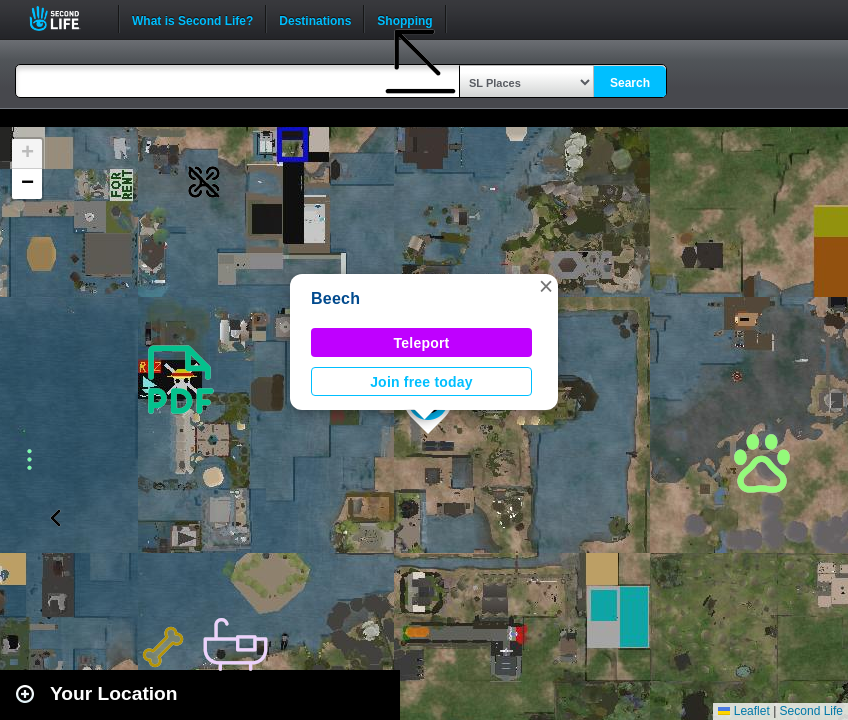  What do you see at coordinates (29, 459) in the screenshot?
I see `open more options menu` at bounding box center [29, 459].